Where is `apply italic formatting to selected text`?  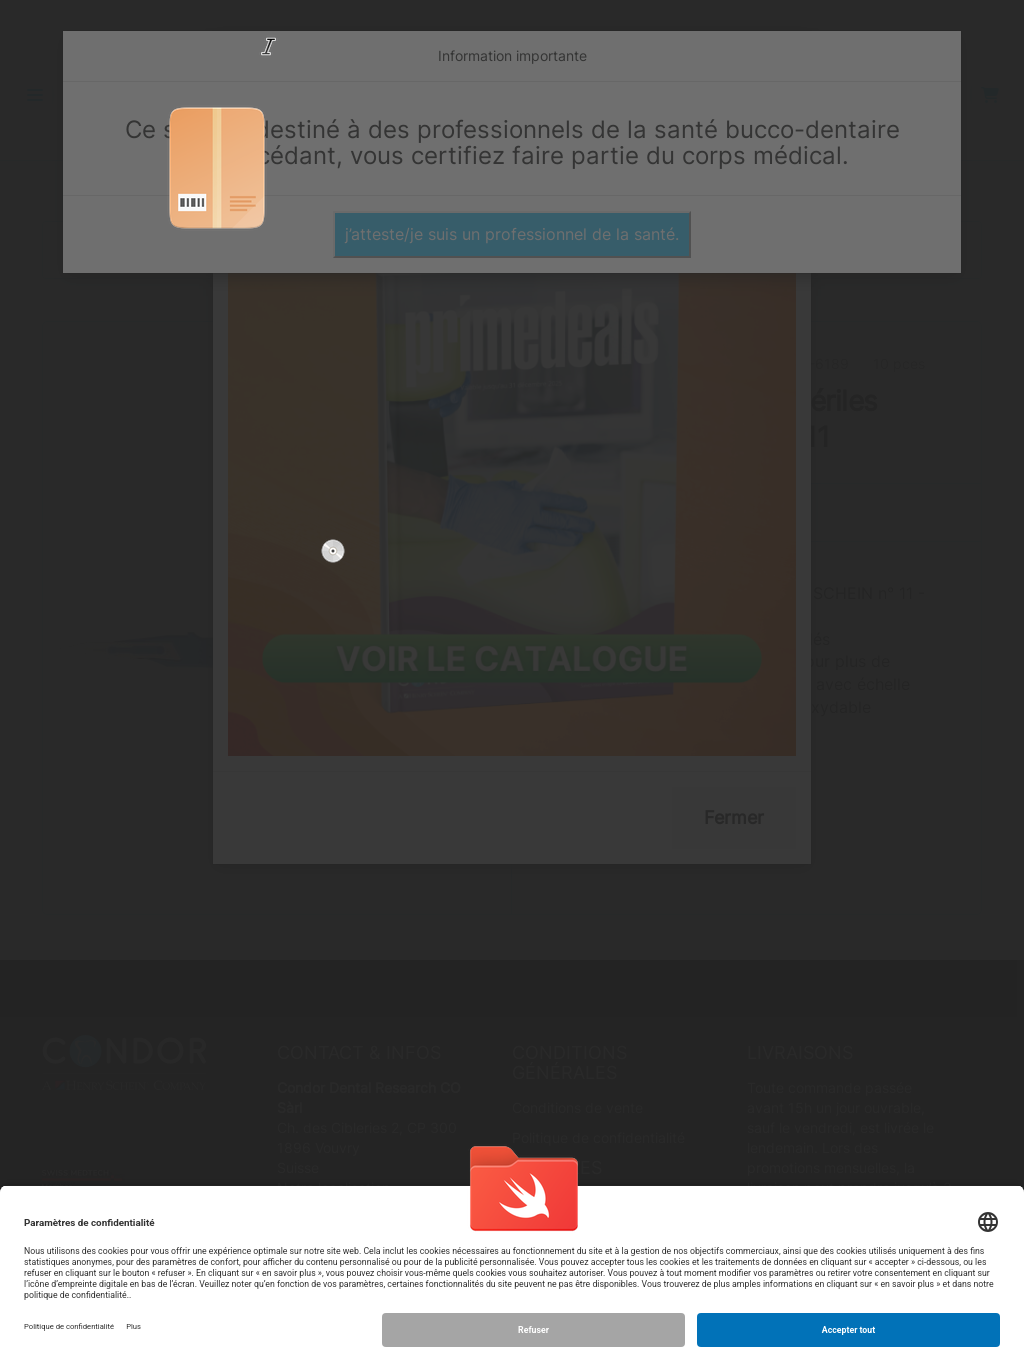 apply italic formatting to selected text is located at coordinates (268, 46).